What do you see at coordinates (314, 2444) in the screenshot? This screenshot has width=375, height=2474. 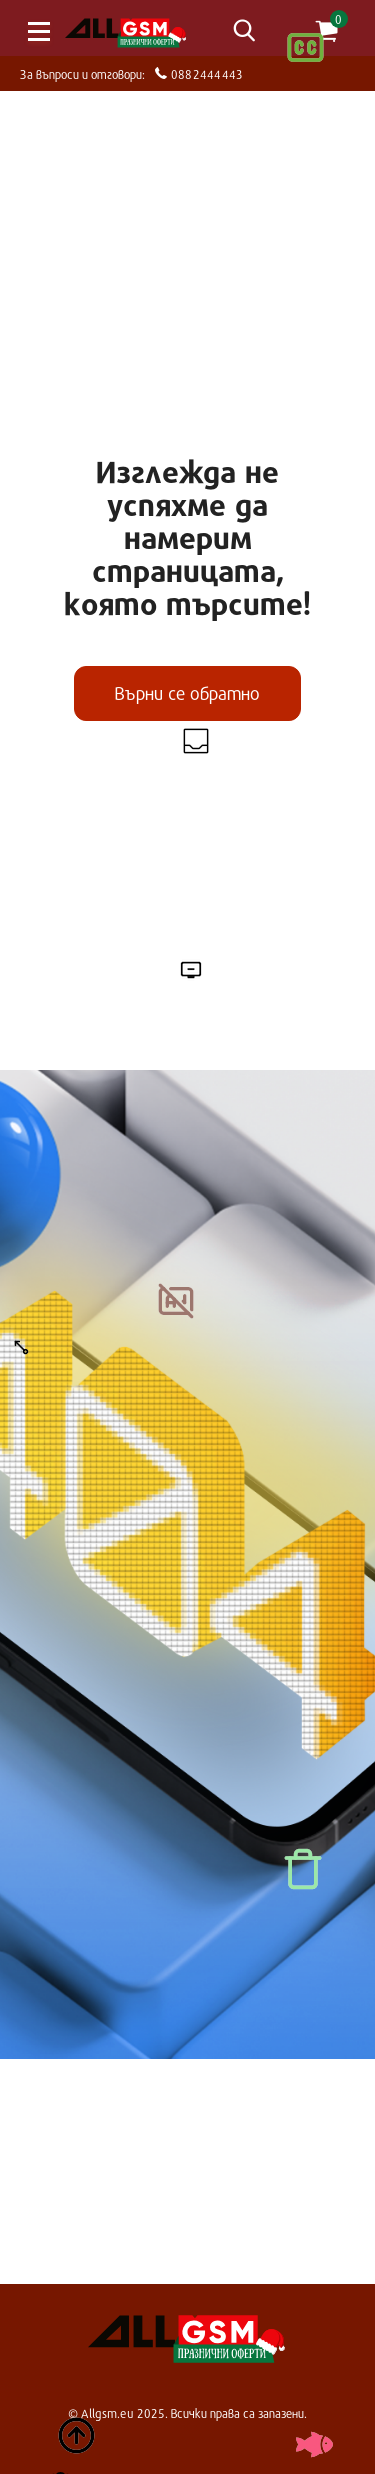 I see `access fishing or aquarium features` at bounding box center [314, 2444].